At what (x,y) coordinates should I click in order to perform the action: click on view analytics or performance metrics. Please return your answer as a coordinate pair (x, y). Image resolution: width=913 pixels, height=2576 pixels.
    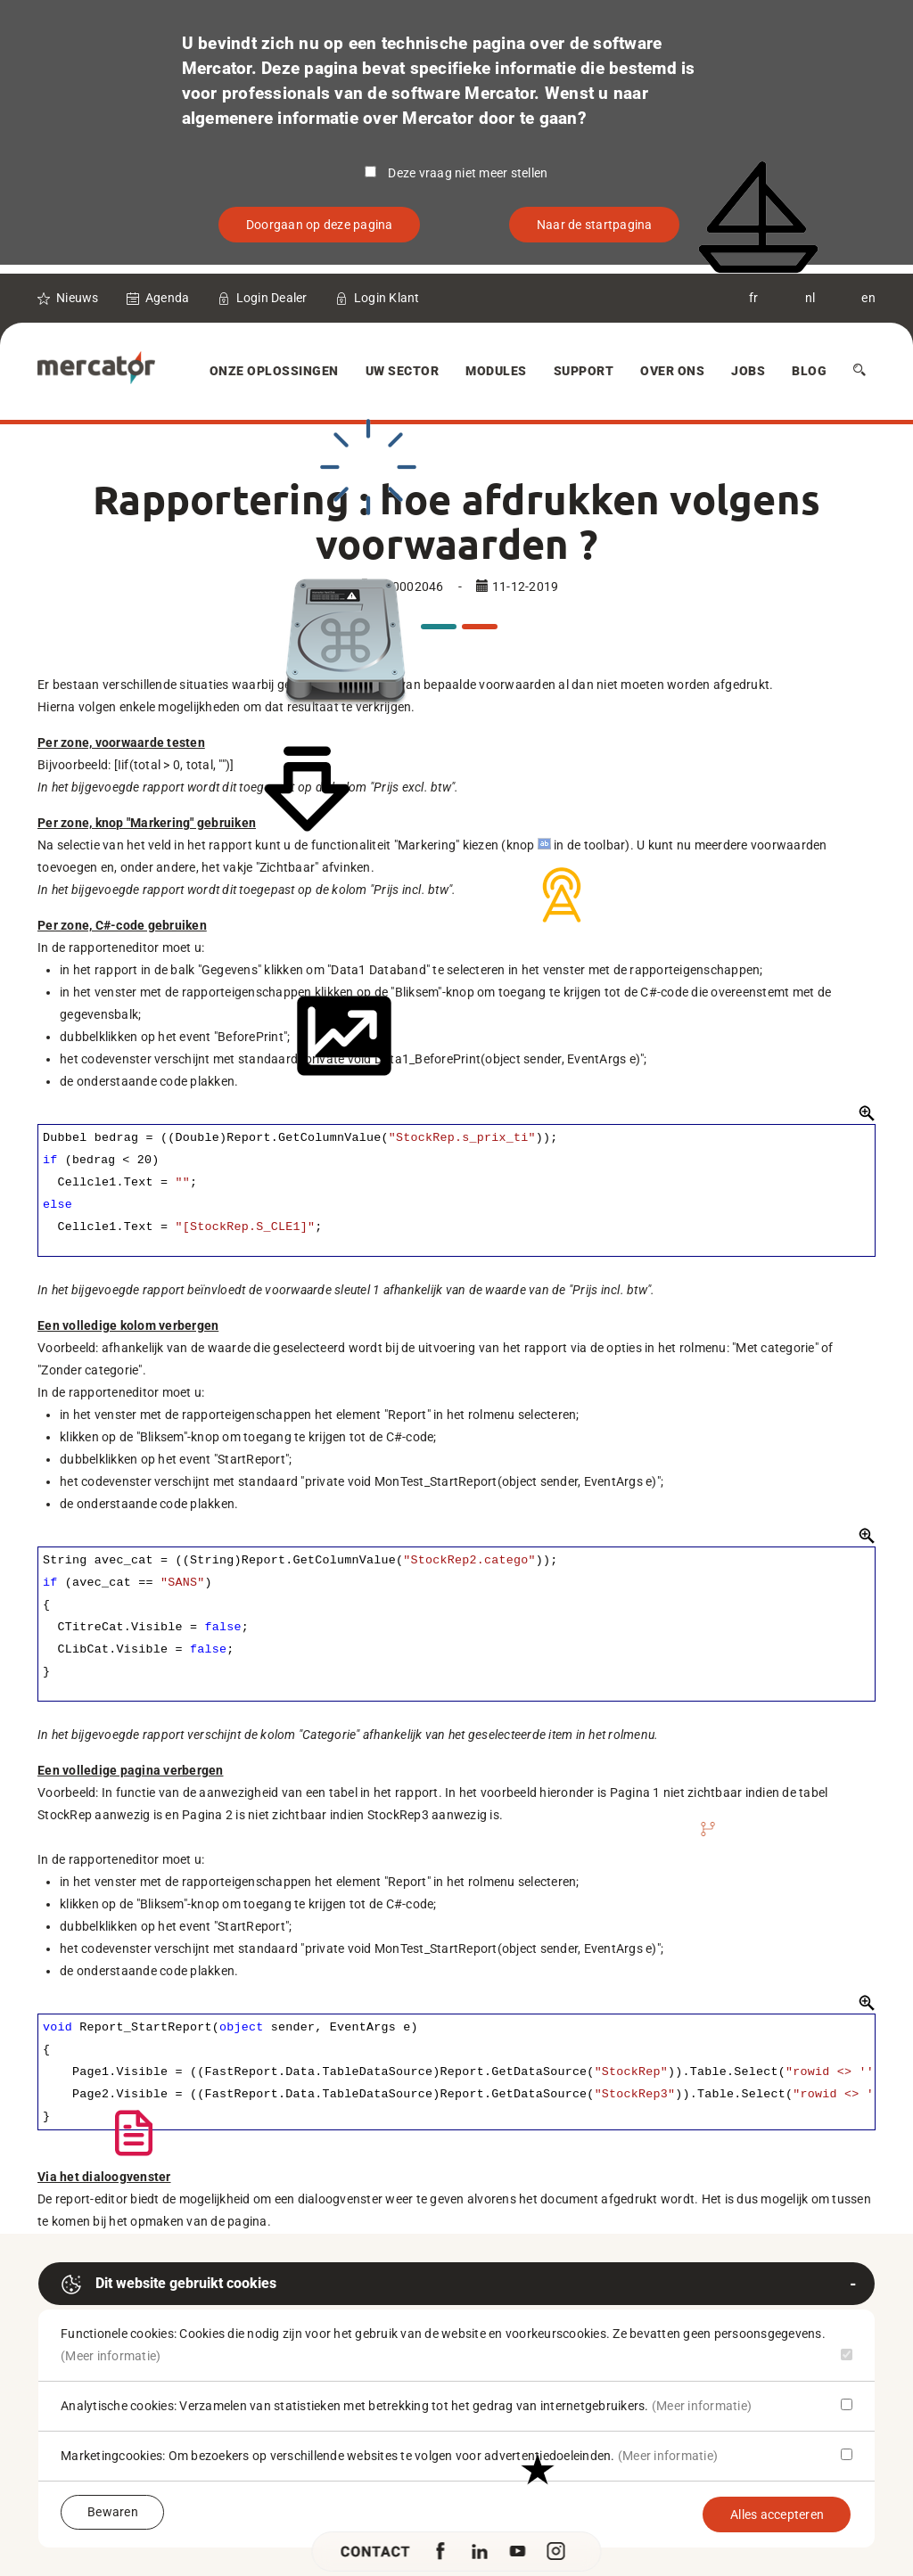
    Looking at the image, I should click on (344, 1036).